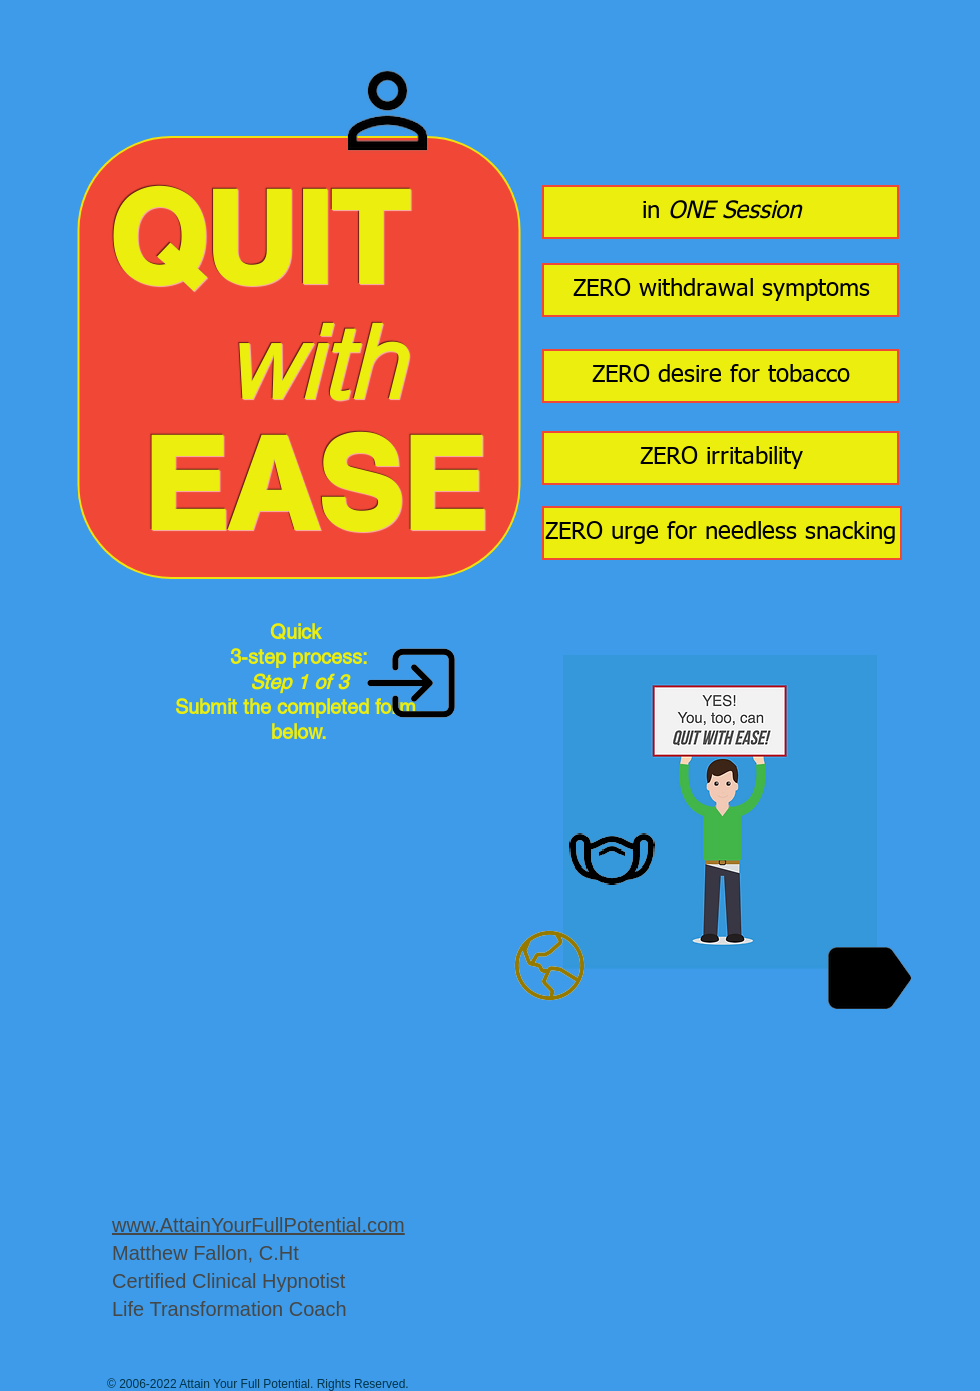  I want to click on switch to western hemisphere region, so click(549, 965).